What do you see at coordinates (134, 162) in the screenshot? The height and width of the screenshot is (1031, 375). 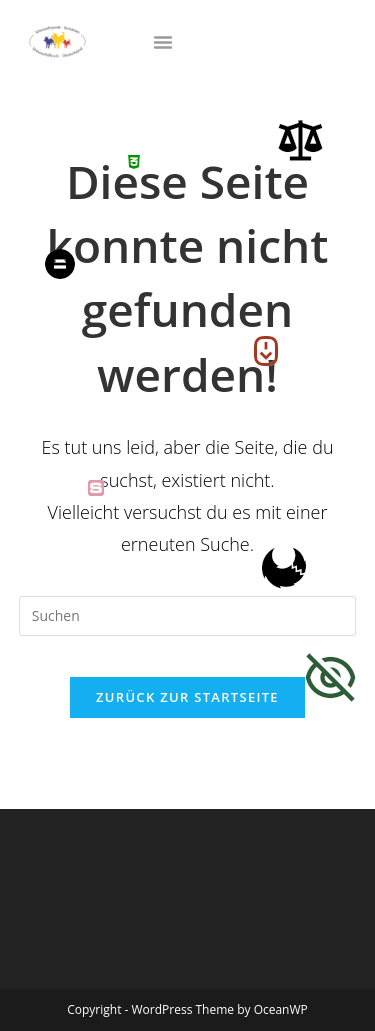 I see `indicates CSS3 styling or stylesheet functionality` at bounding box center [134, 162].